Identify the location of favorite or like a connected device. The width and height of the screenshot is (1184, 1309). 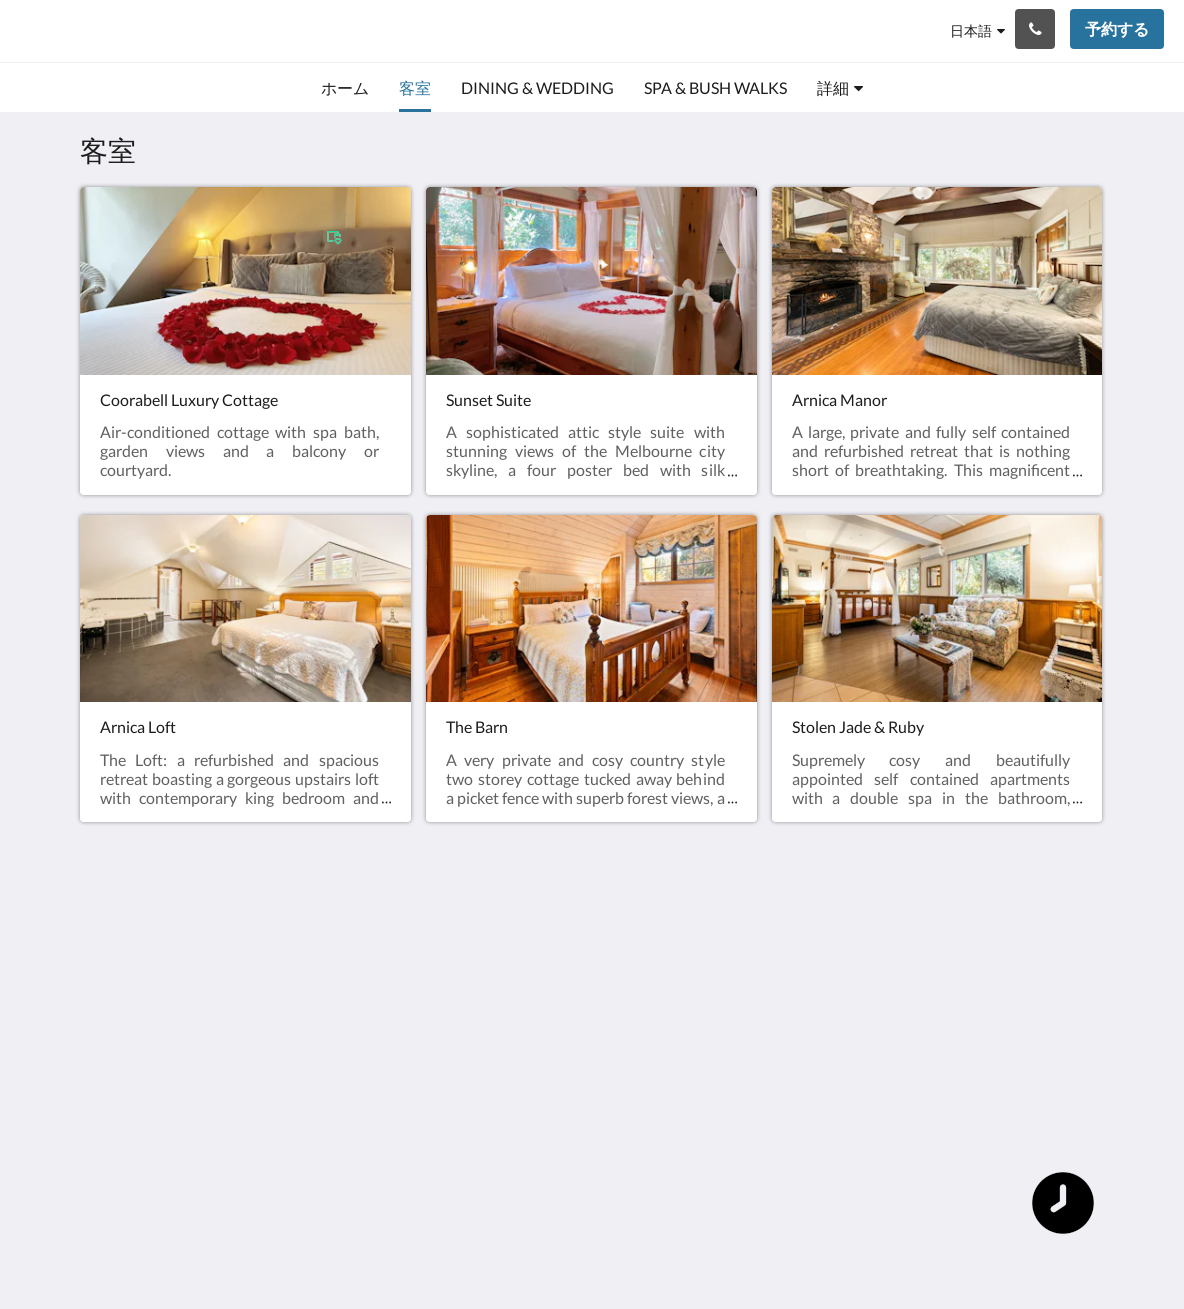
(334, 237).